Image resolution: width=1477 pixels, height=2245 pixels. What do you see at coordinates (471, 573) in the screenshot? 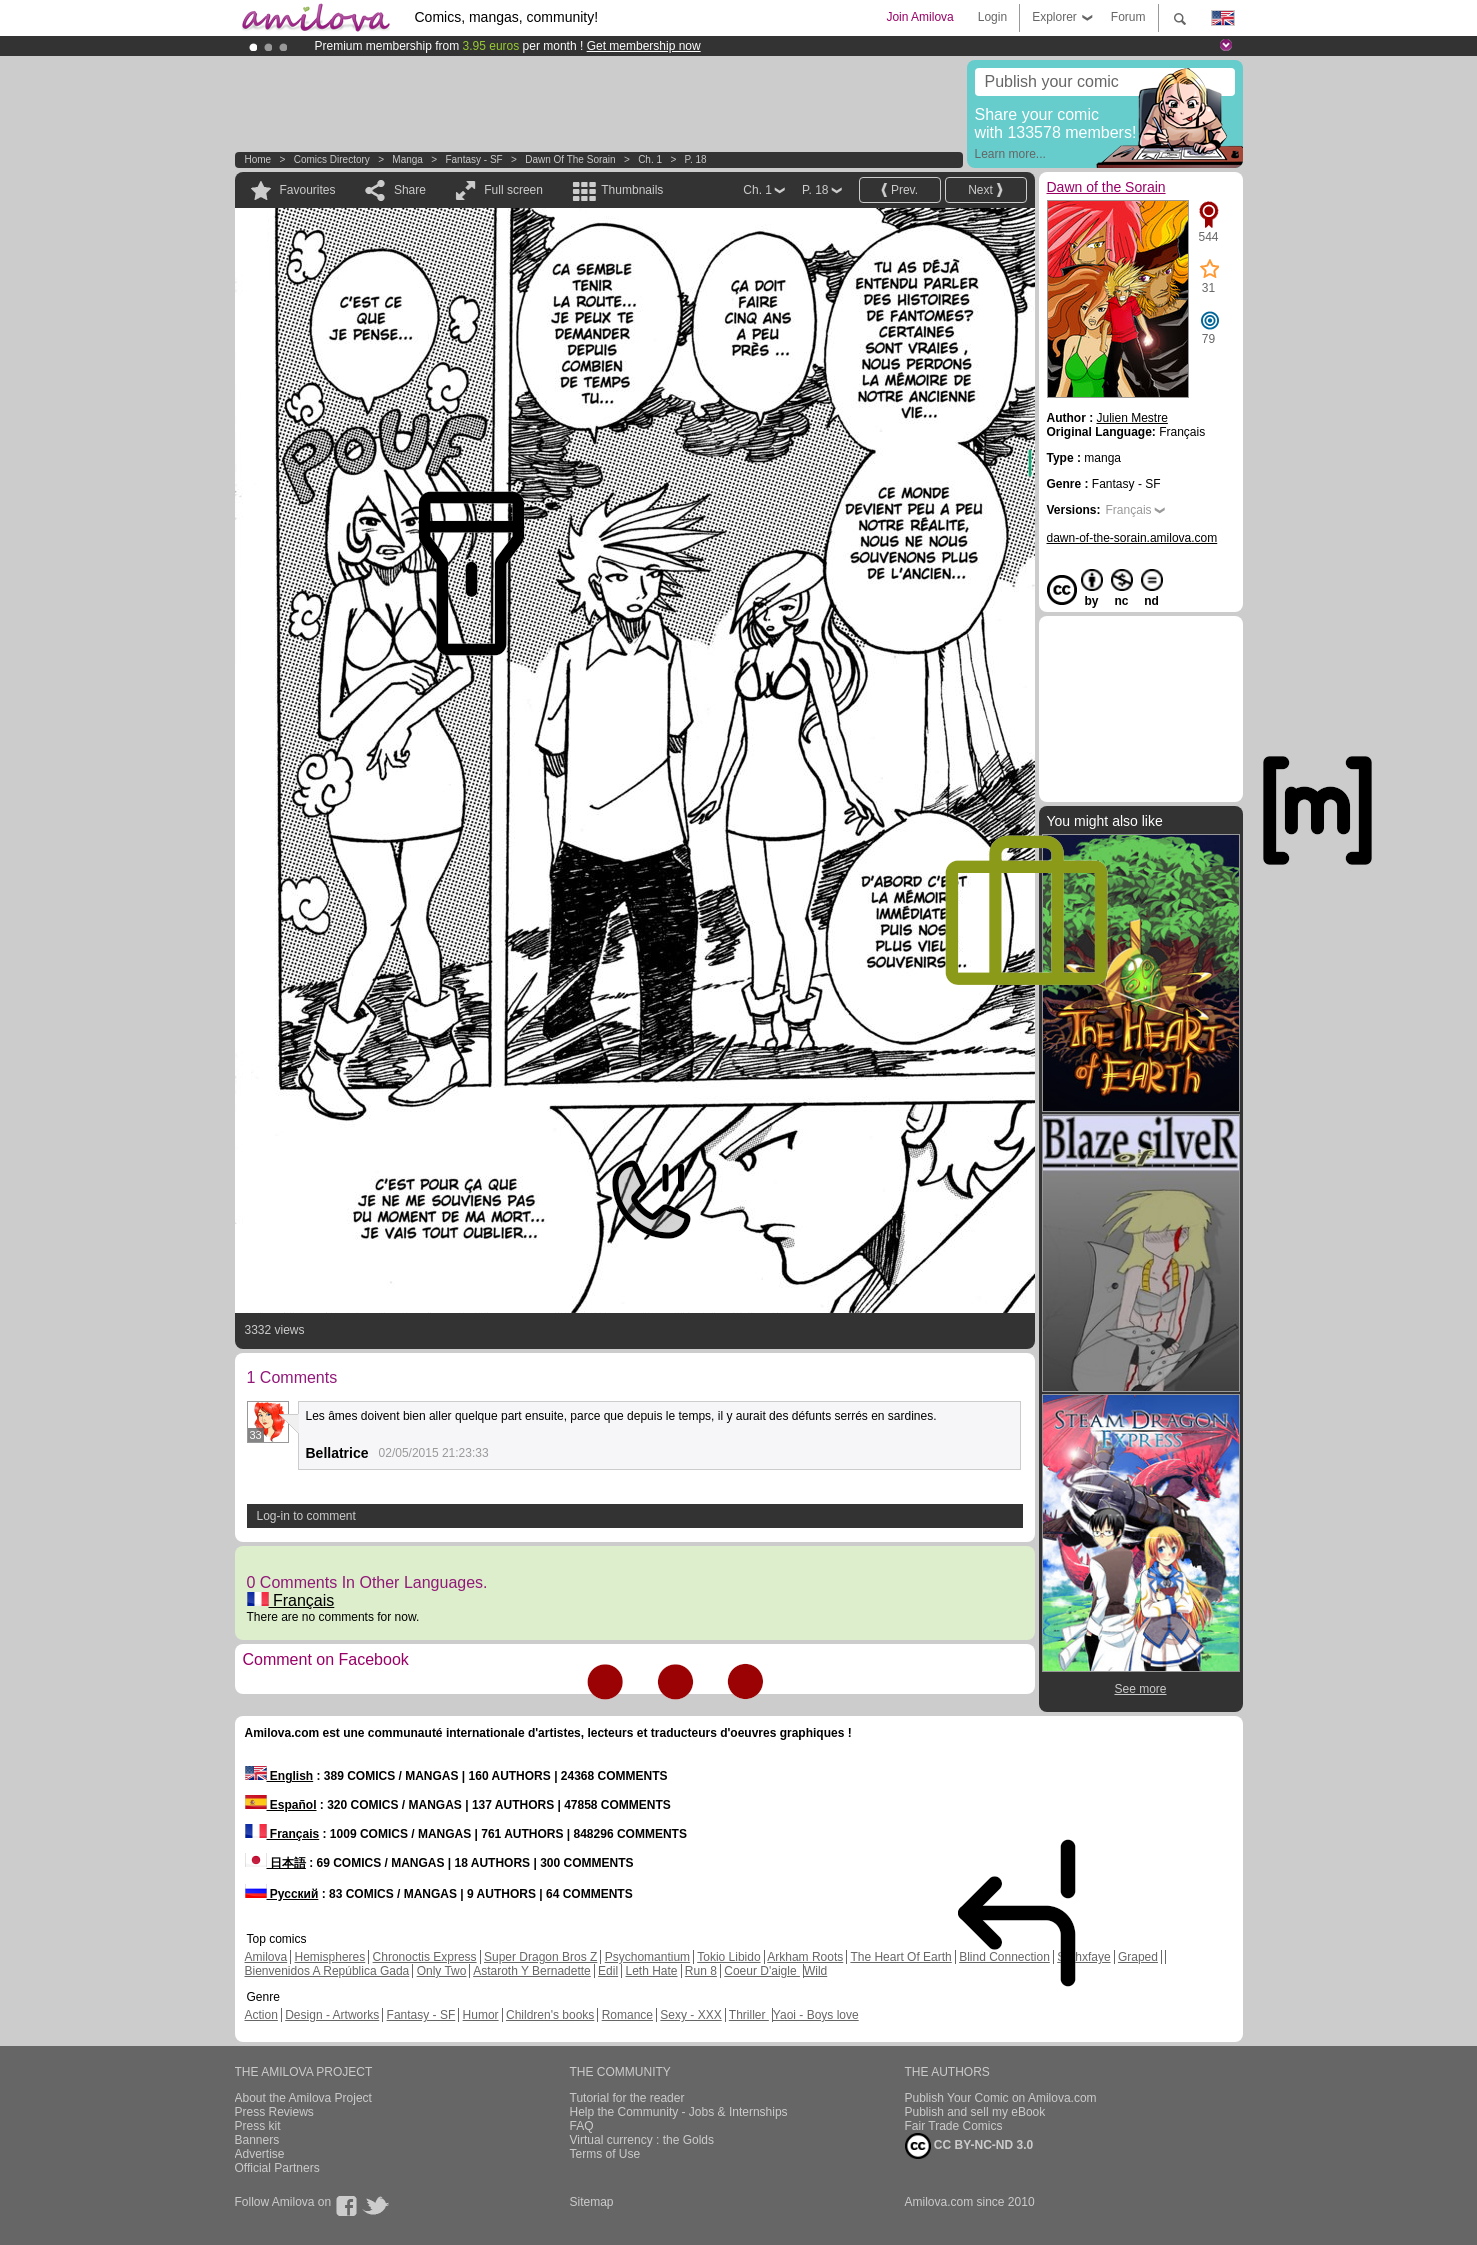
I see `toggle flashlight on or off` at bounding box center [471, 573].